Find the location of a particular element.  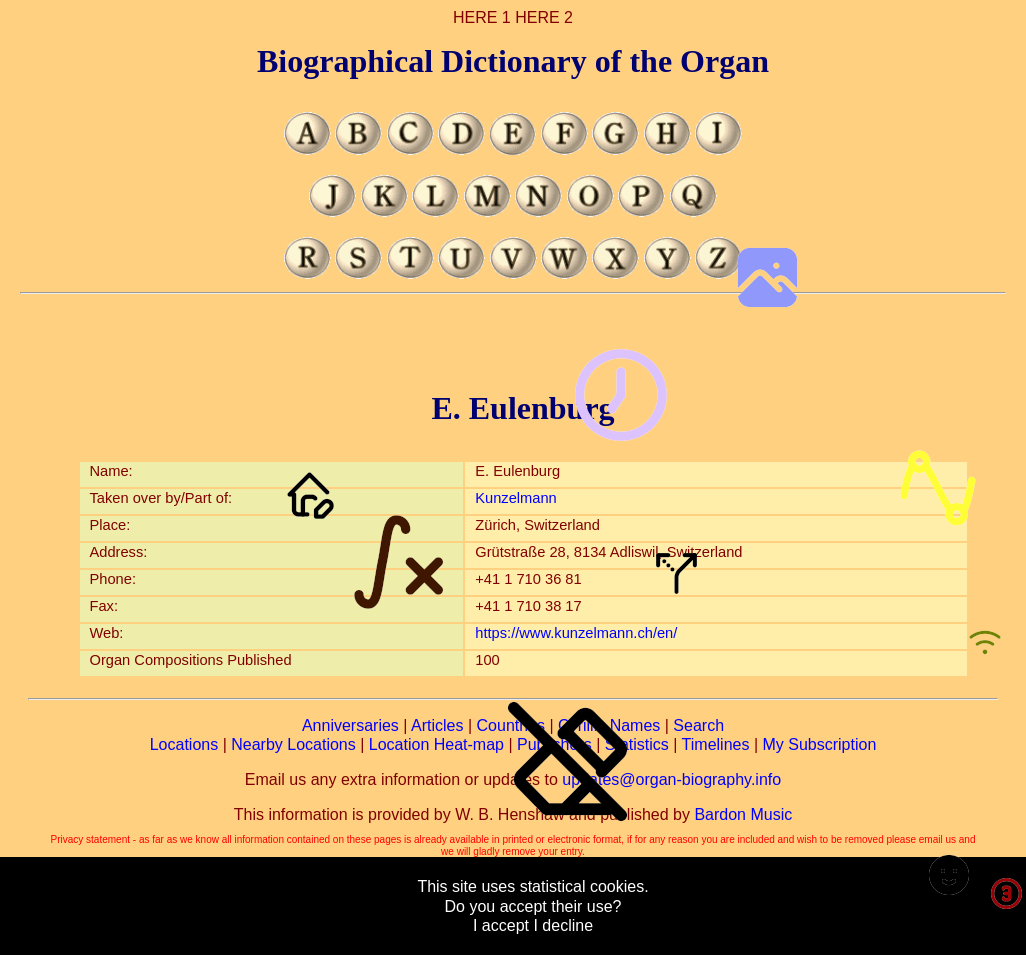

add a reaction or emoji to a message is located at coordinates (949, 875).